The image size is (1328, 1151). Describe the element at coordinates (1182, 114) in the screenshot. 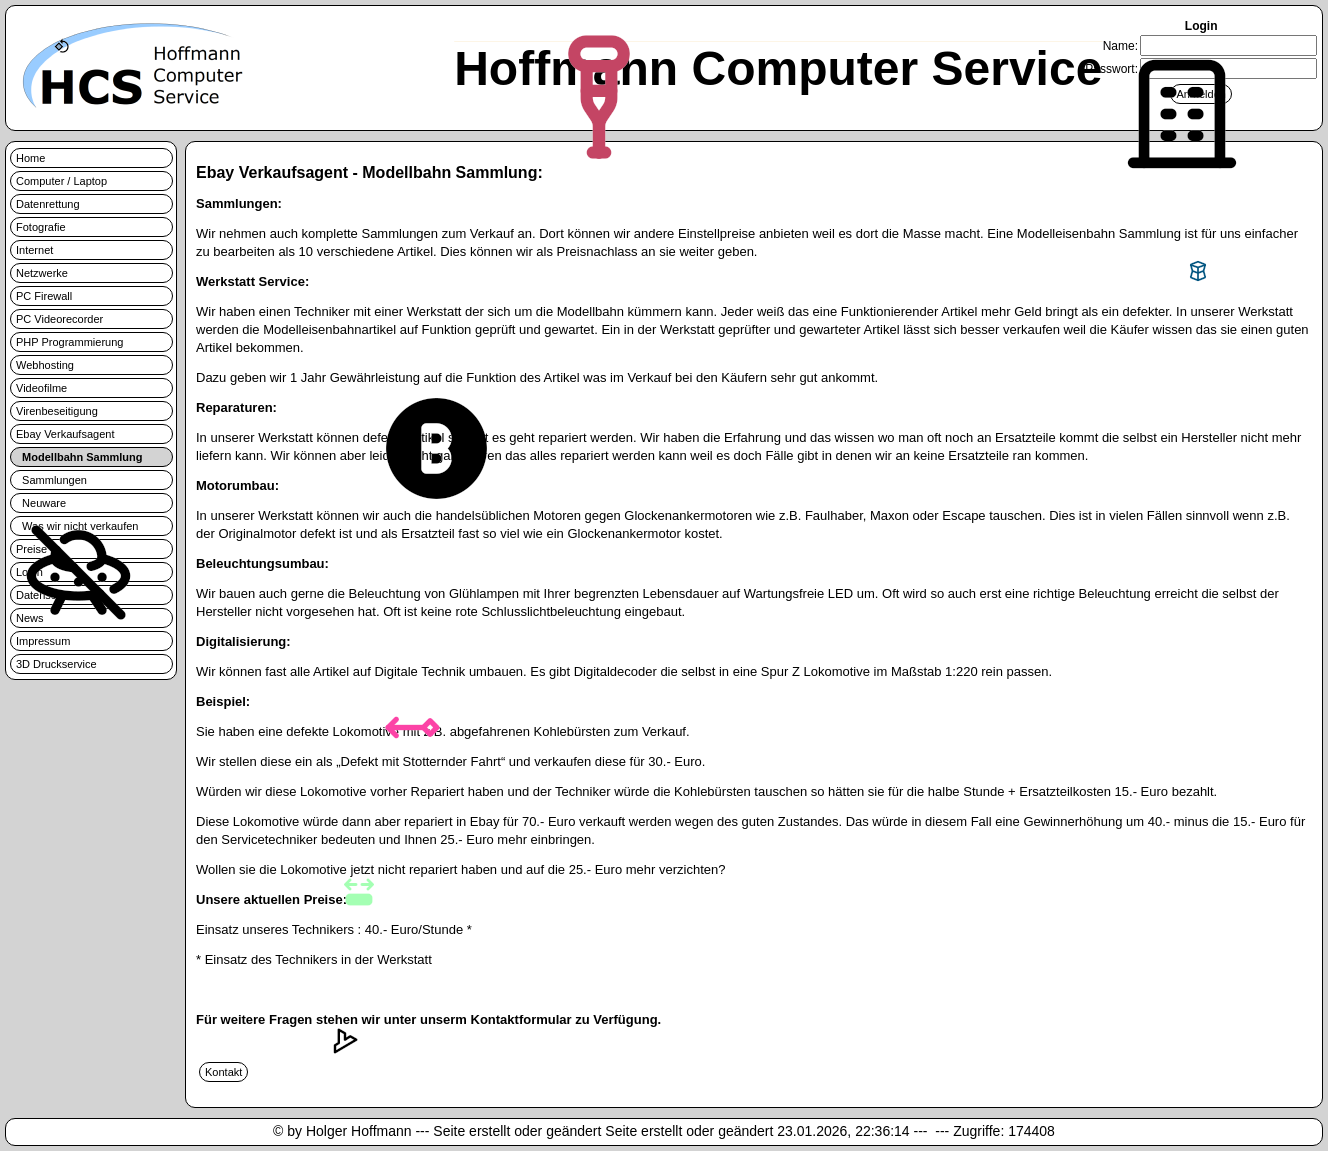

I see `view building or property details` at that location.